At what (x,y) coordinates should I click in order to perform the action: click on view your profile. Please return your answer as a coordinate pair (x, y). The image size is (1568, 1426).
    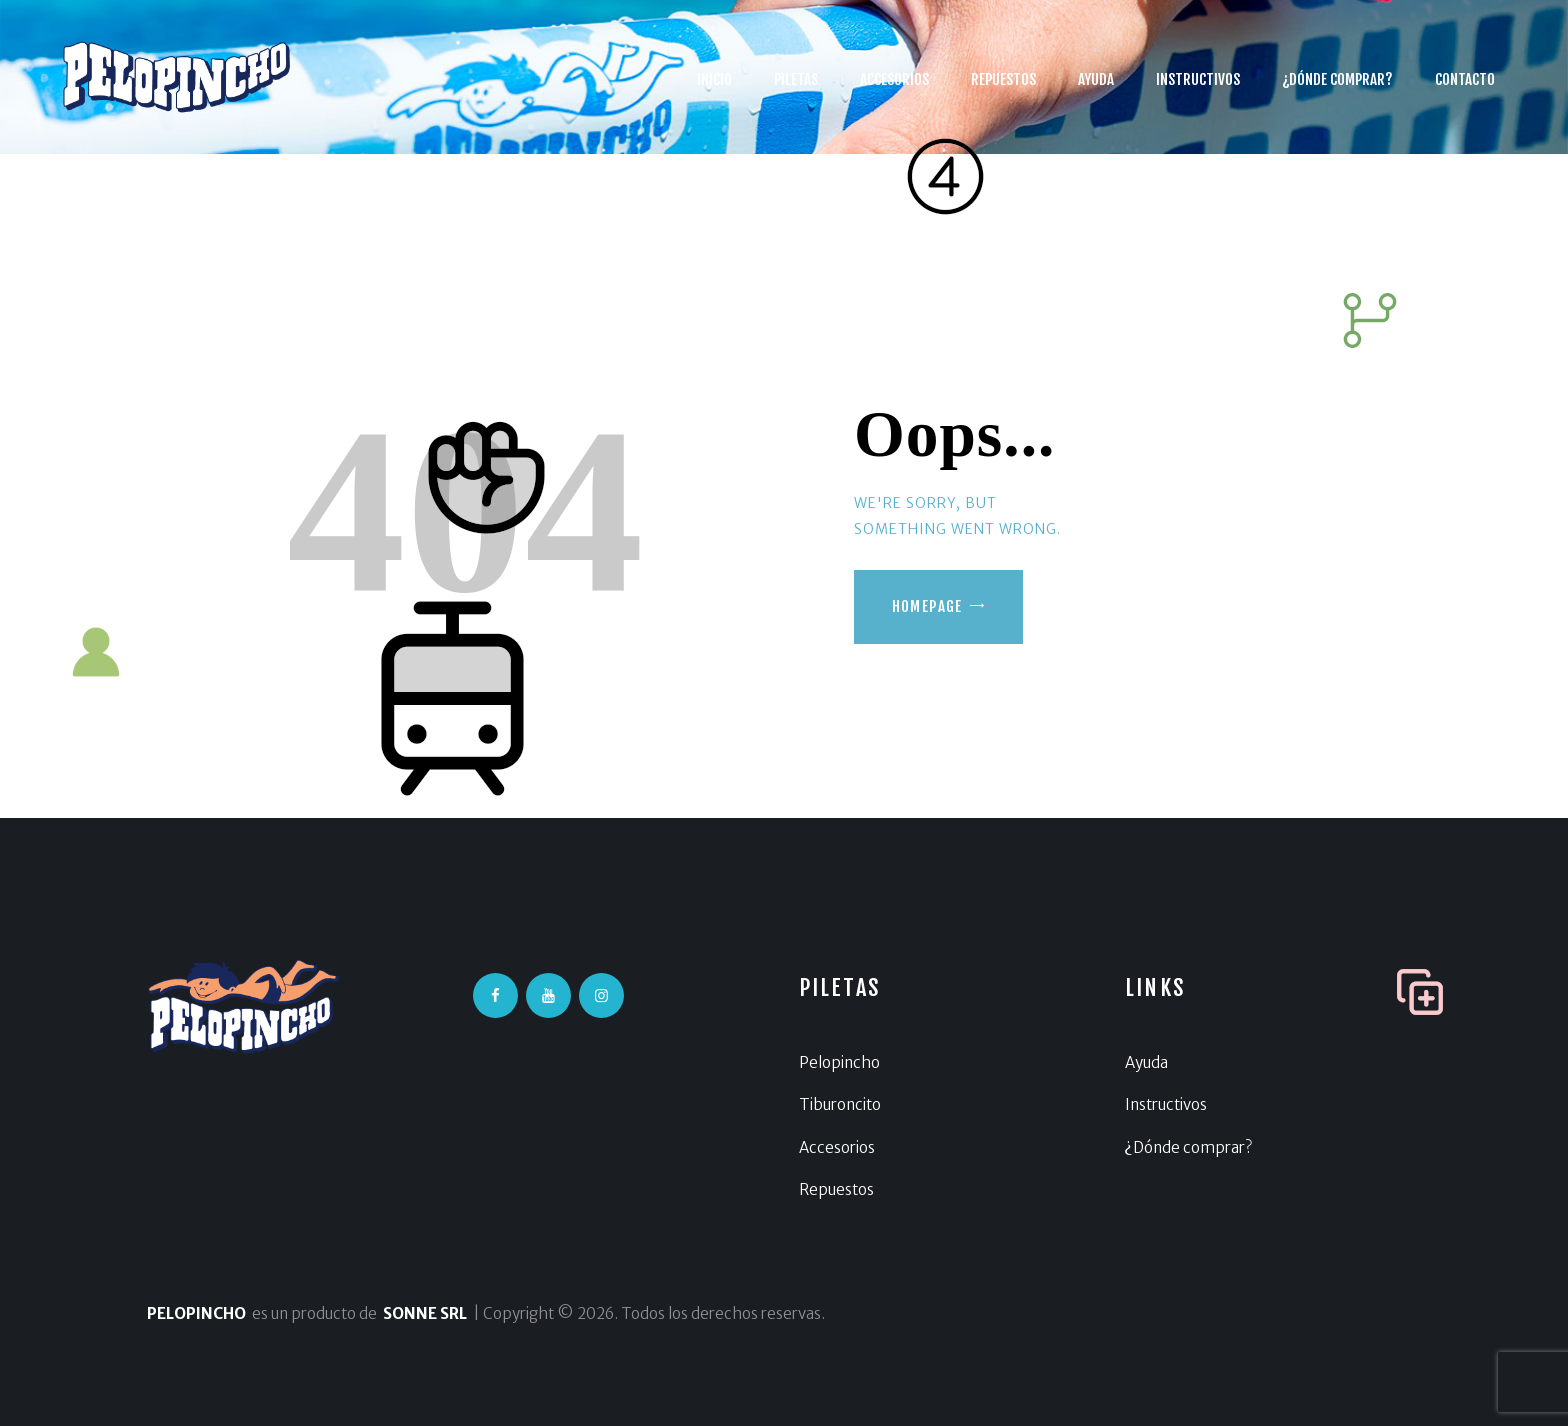
    Looking at the image, I should click on (96, 652).